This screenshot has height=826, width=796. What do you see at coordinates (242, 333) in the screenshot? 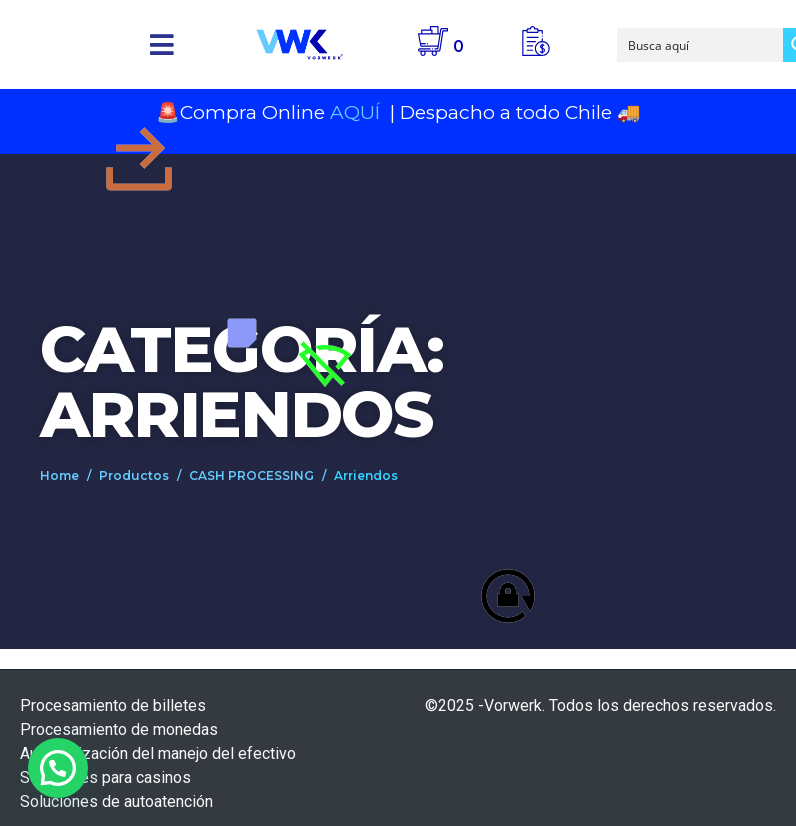
I see `create a new sticky note` at bounding box center [242, 333].